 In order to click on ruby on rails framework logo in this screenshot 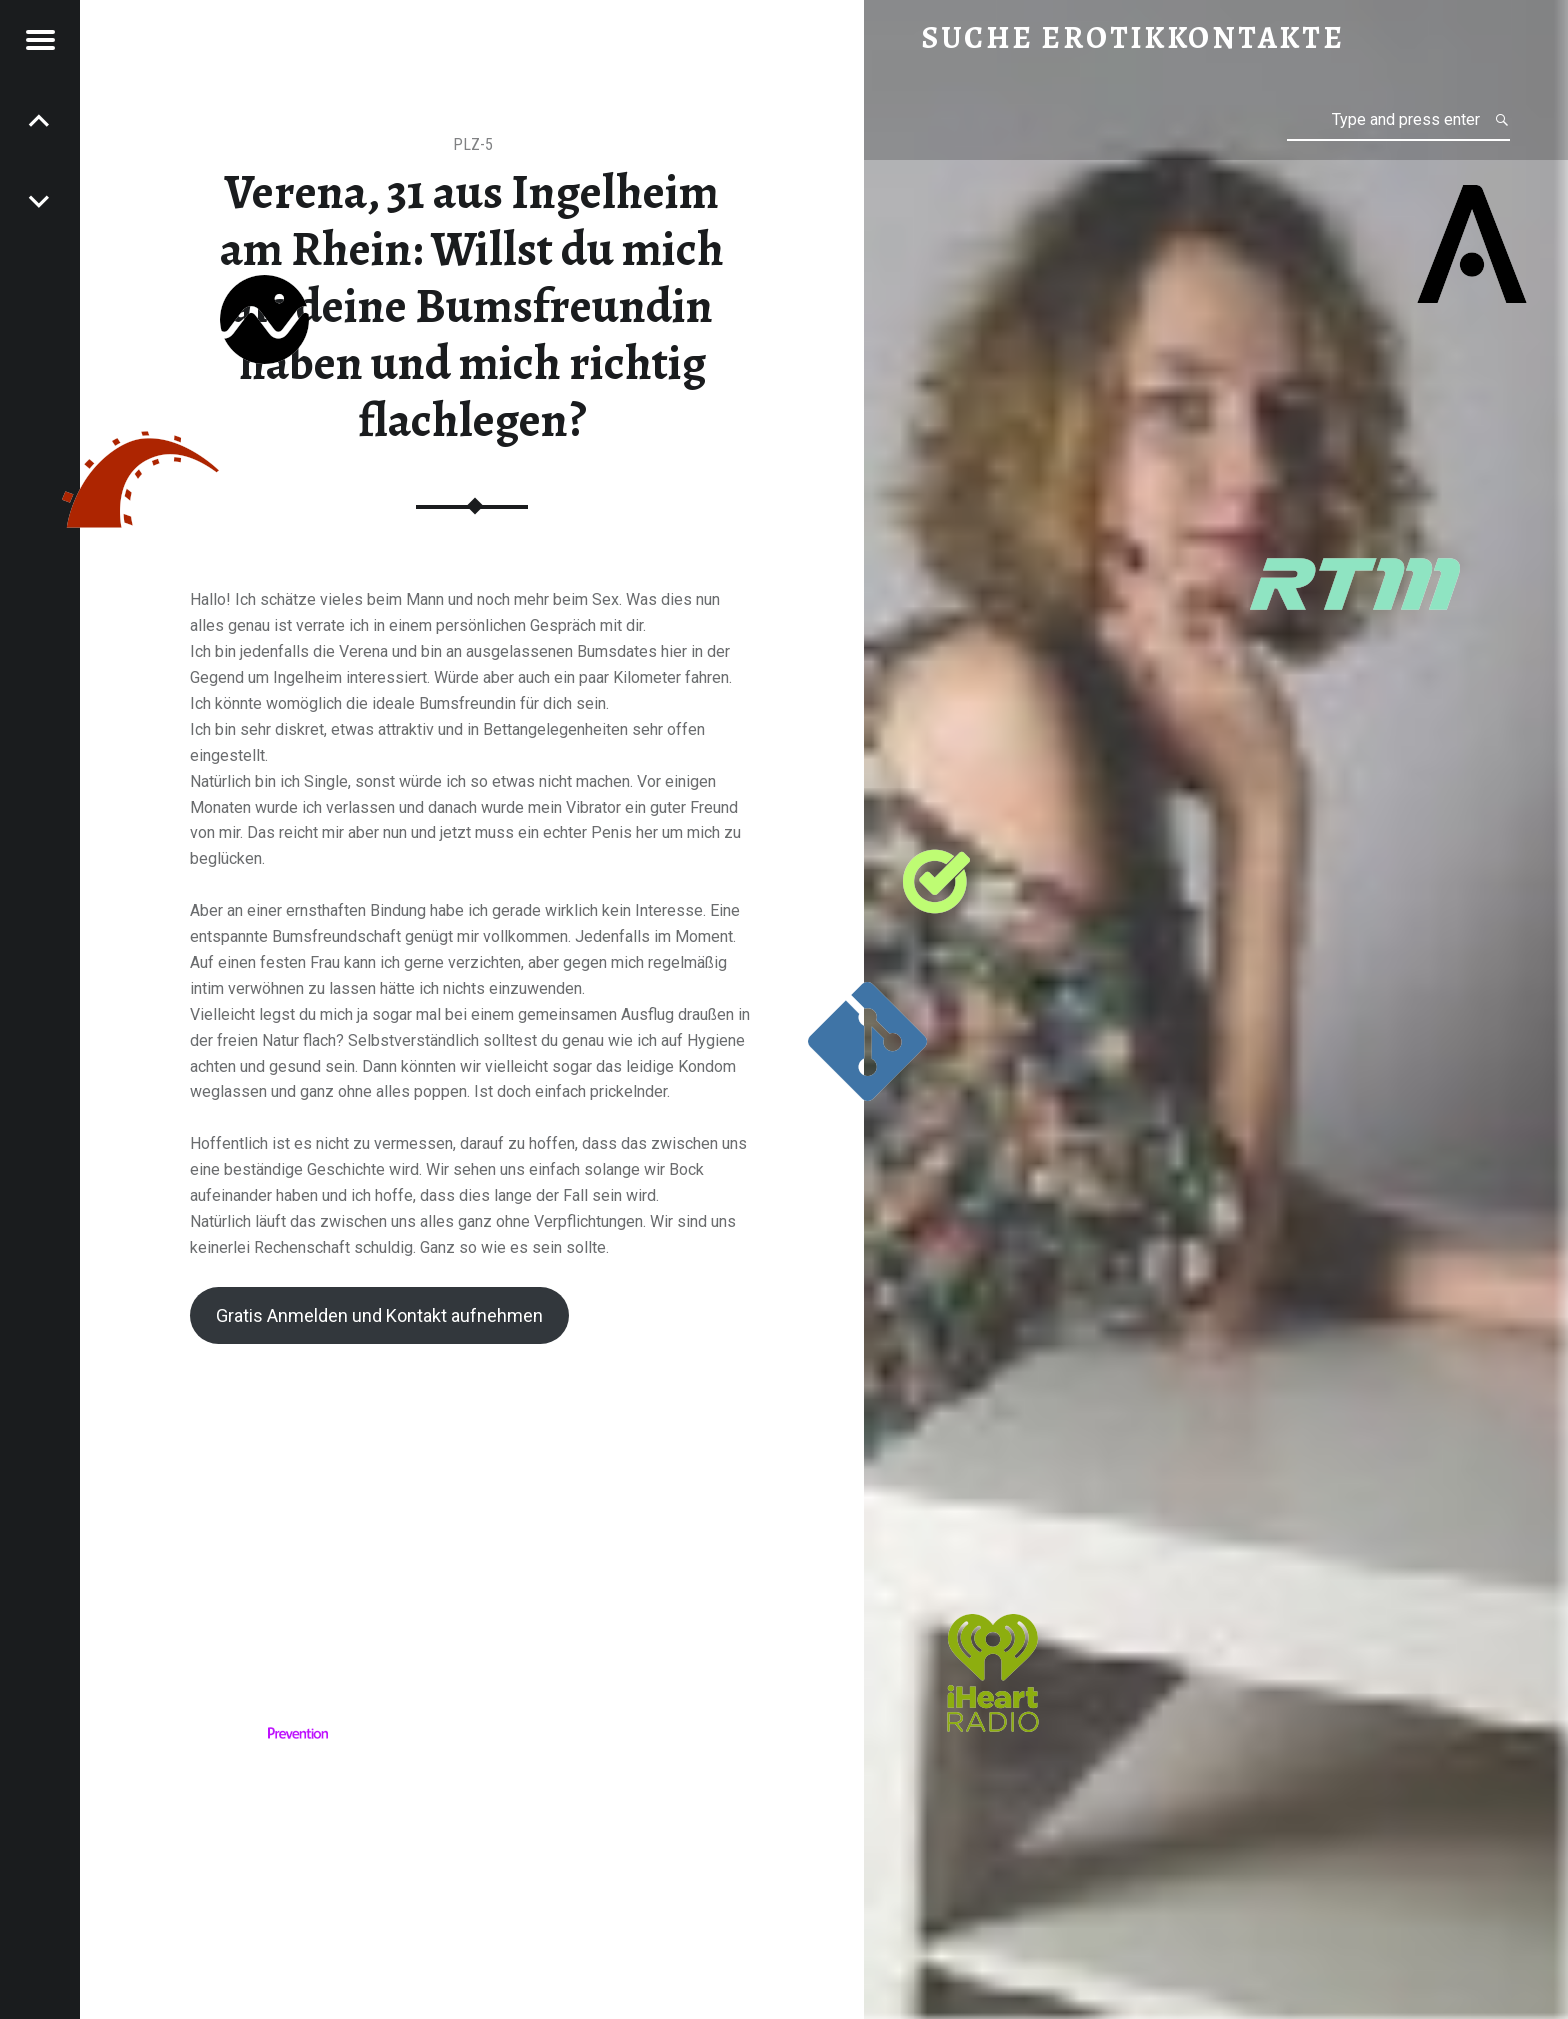, I will do `click(140, 479)`.